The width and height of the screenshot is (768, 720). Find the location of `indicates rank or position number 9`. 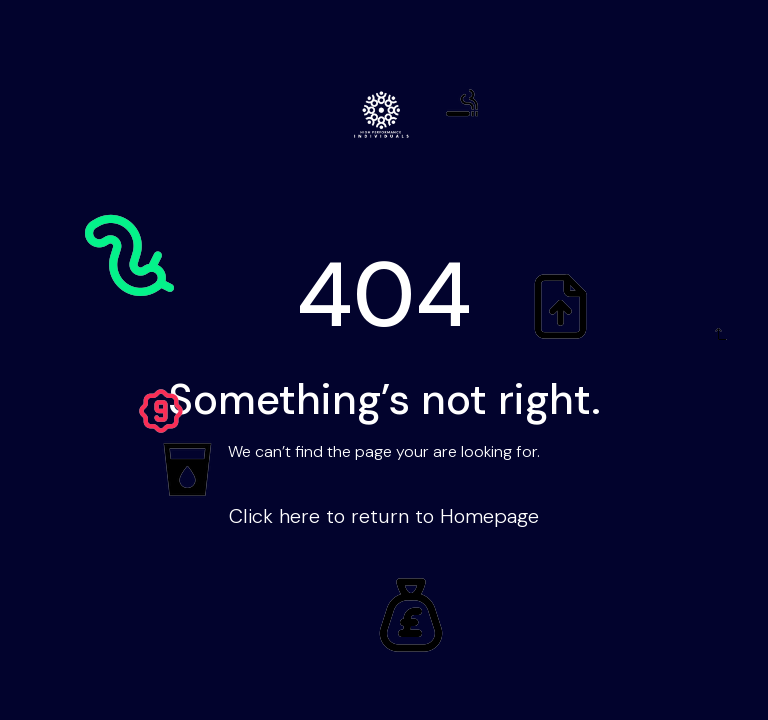

indicates rank or position number 9 is located at coordinates (161, 411).